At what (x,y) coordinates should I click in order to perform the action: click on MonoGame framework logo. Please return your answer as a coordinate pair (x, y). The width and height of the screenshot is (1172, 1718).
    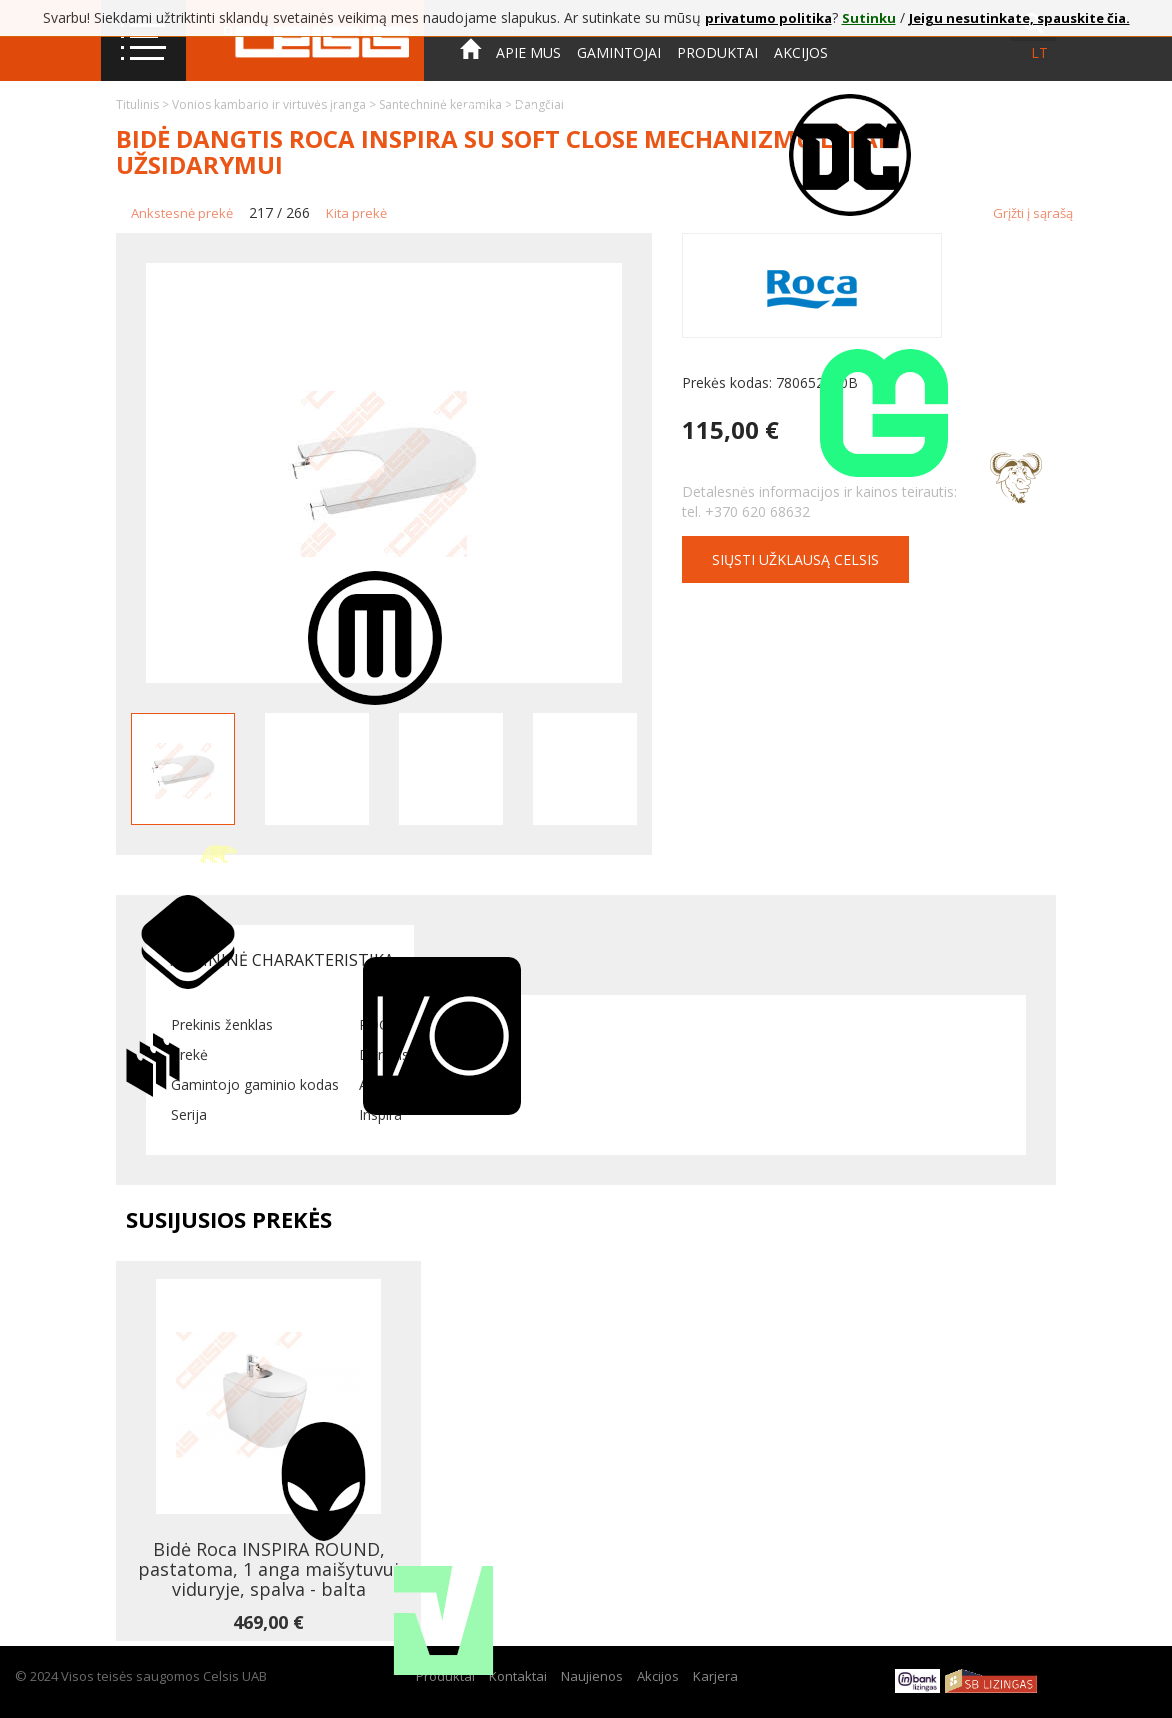
    Looking at the image, I should click on (884, 413).